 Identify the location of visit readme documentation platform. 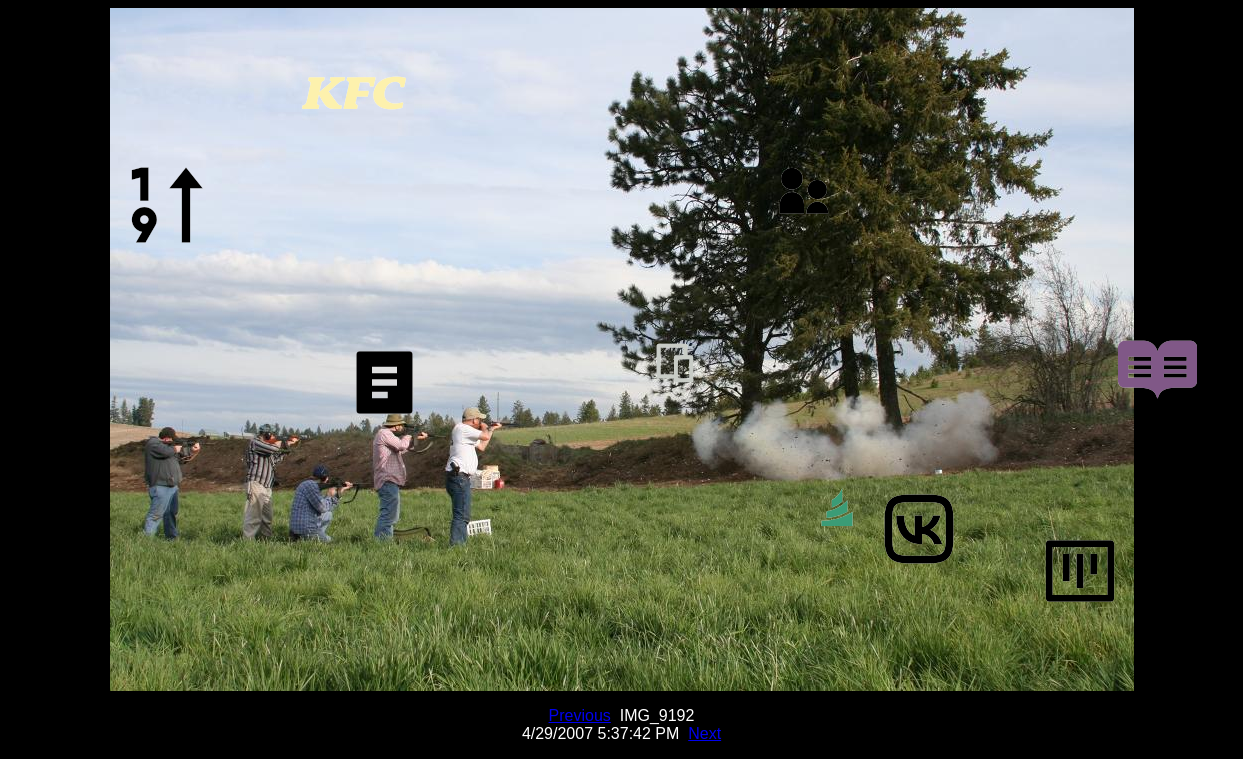
(1157, 369).